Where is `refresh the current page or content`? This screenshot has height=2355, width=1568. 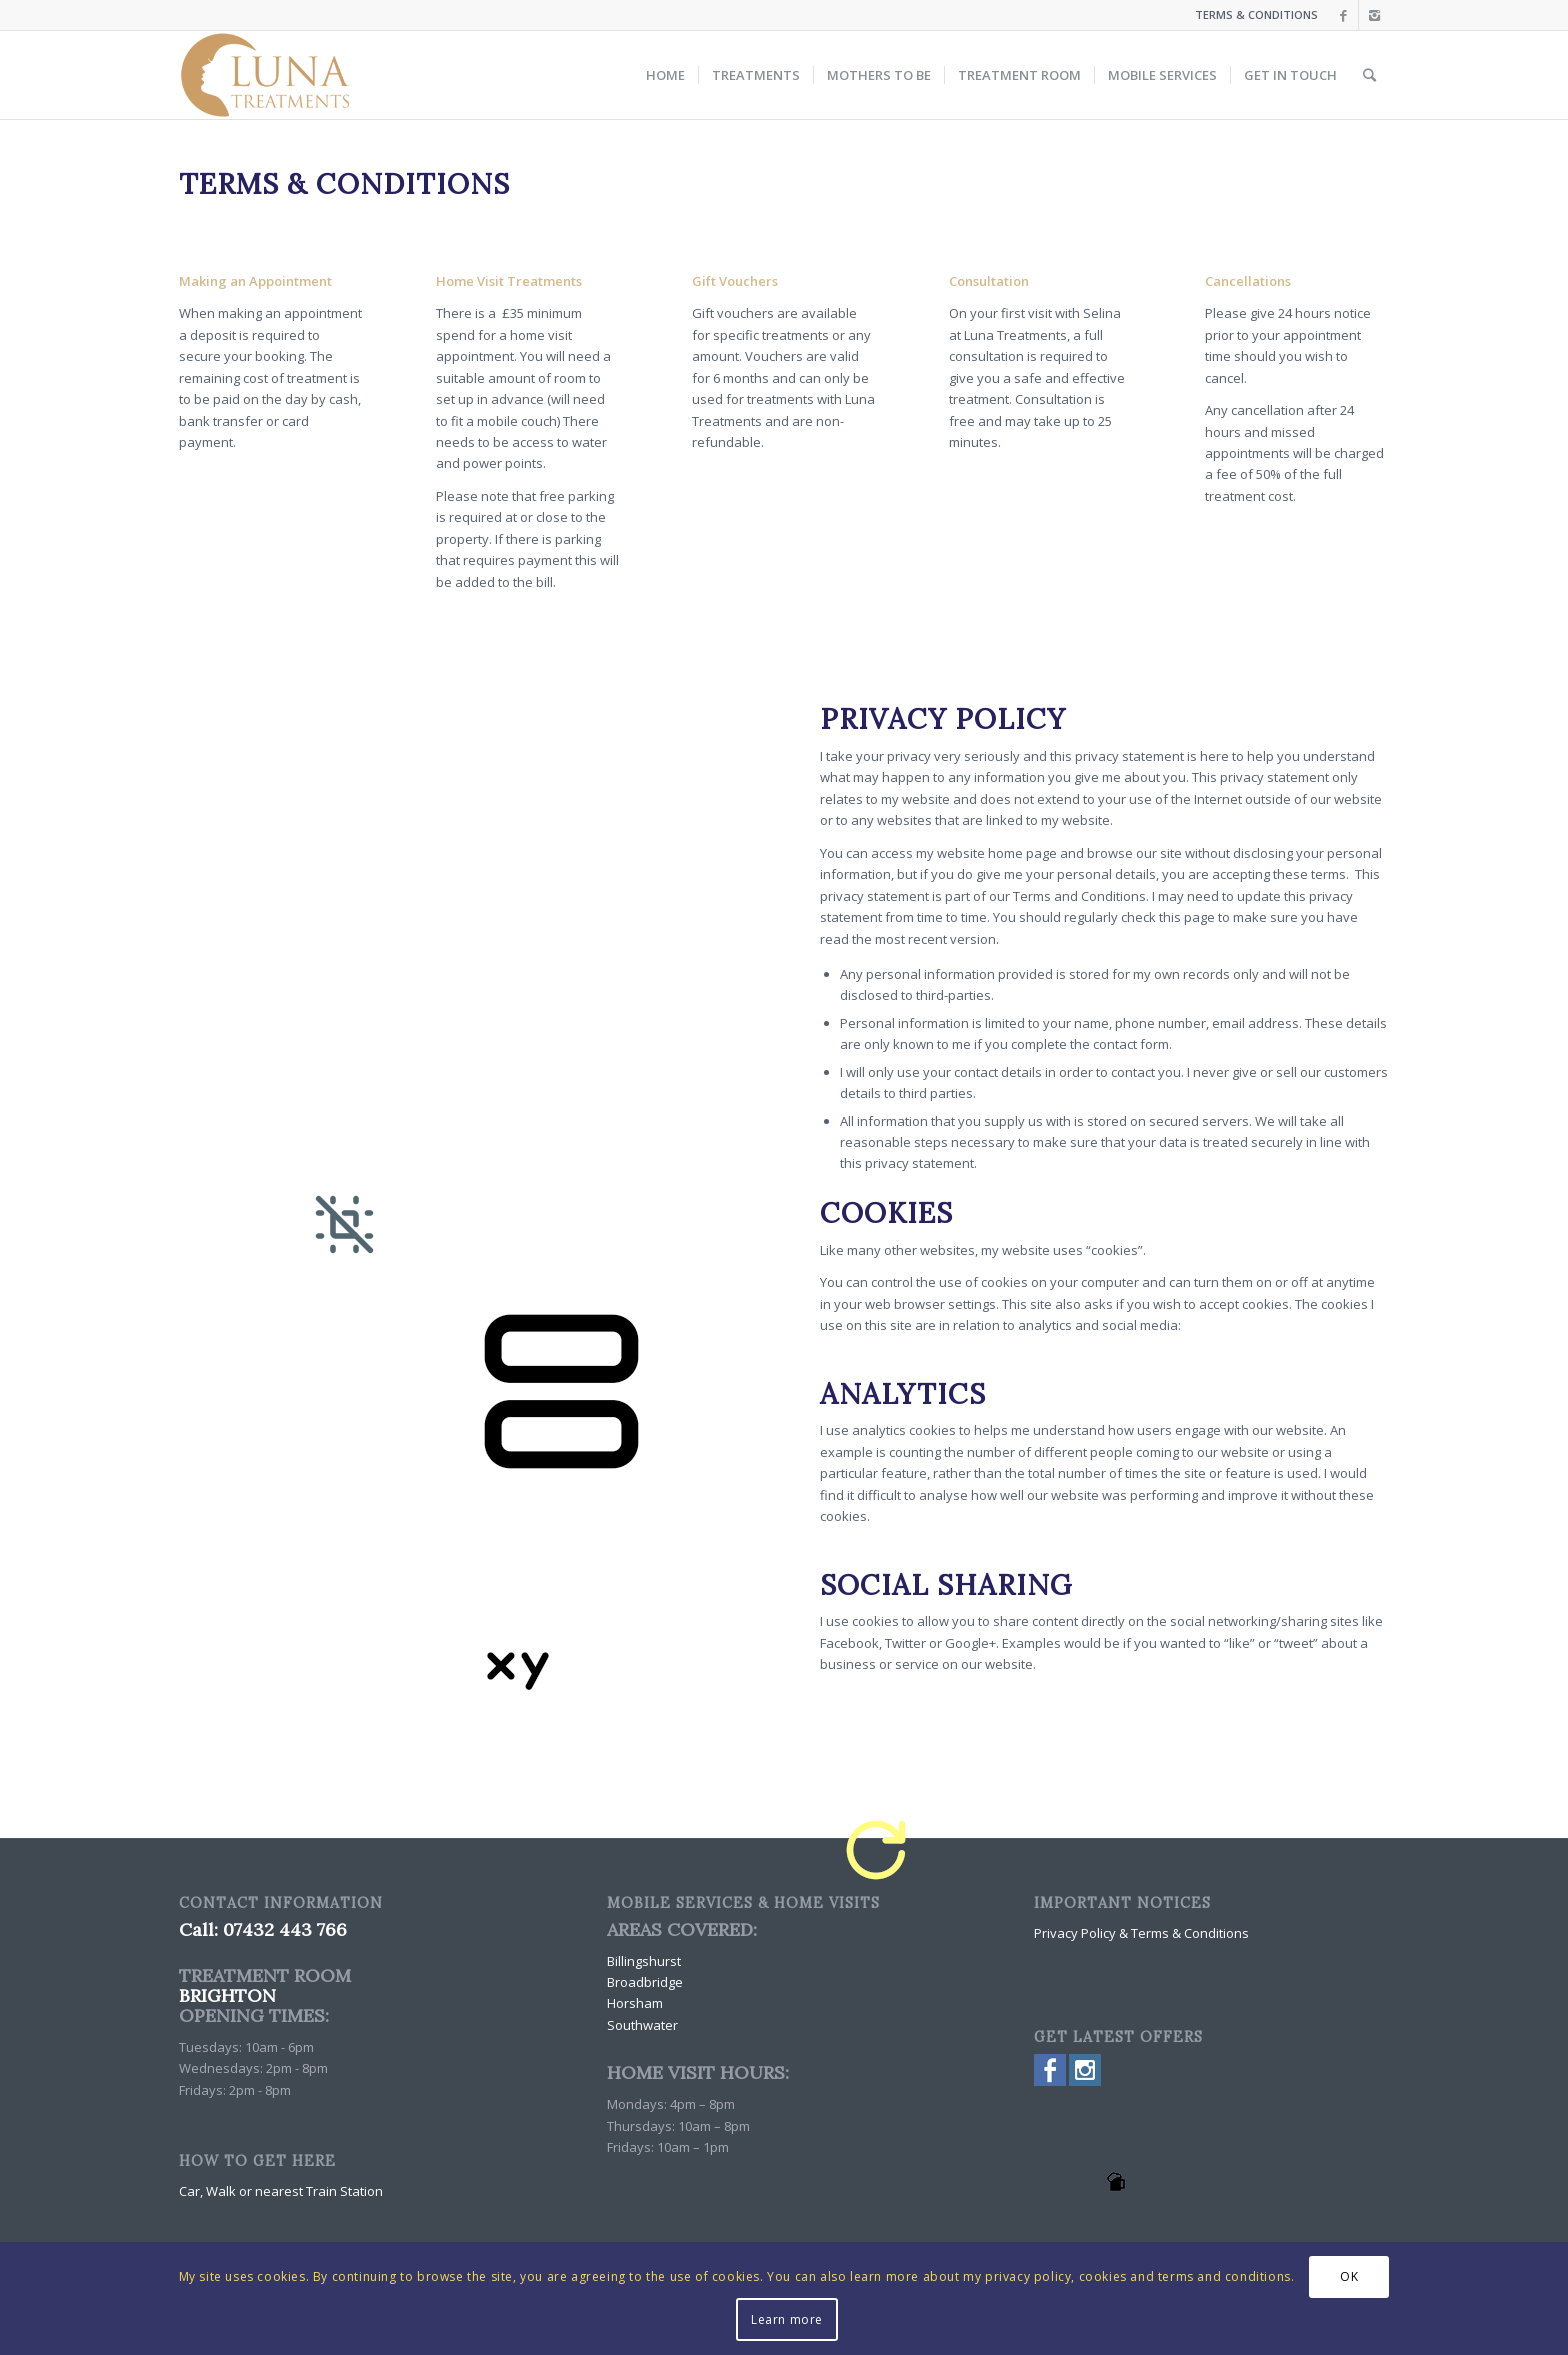
refresh the current page or content is located at coordinates (876, 1850).